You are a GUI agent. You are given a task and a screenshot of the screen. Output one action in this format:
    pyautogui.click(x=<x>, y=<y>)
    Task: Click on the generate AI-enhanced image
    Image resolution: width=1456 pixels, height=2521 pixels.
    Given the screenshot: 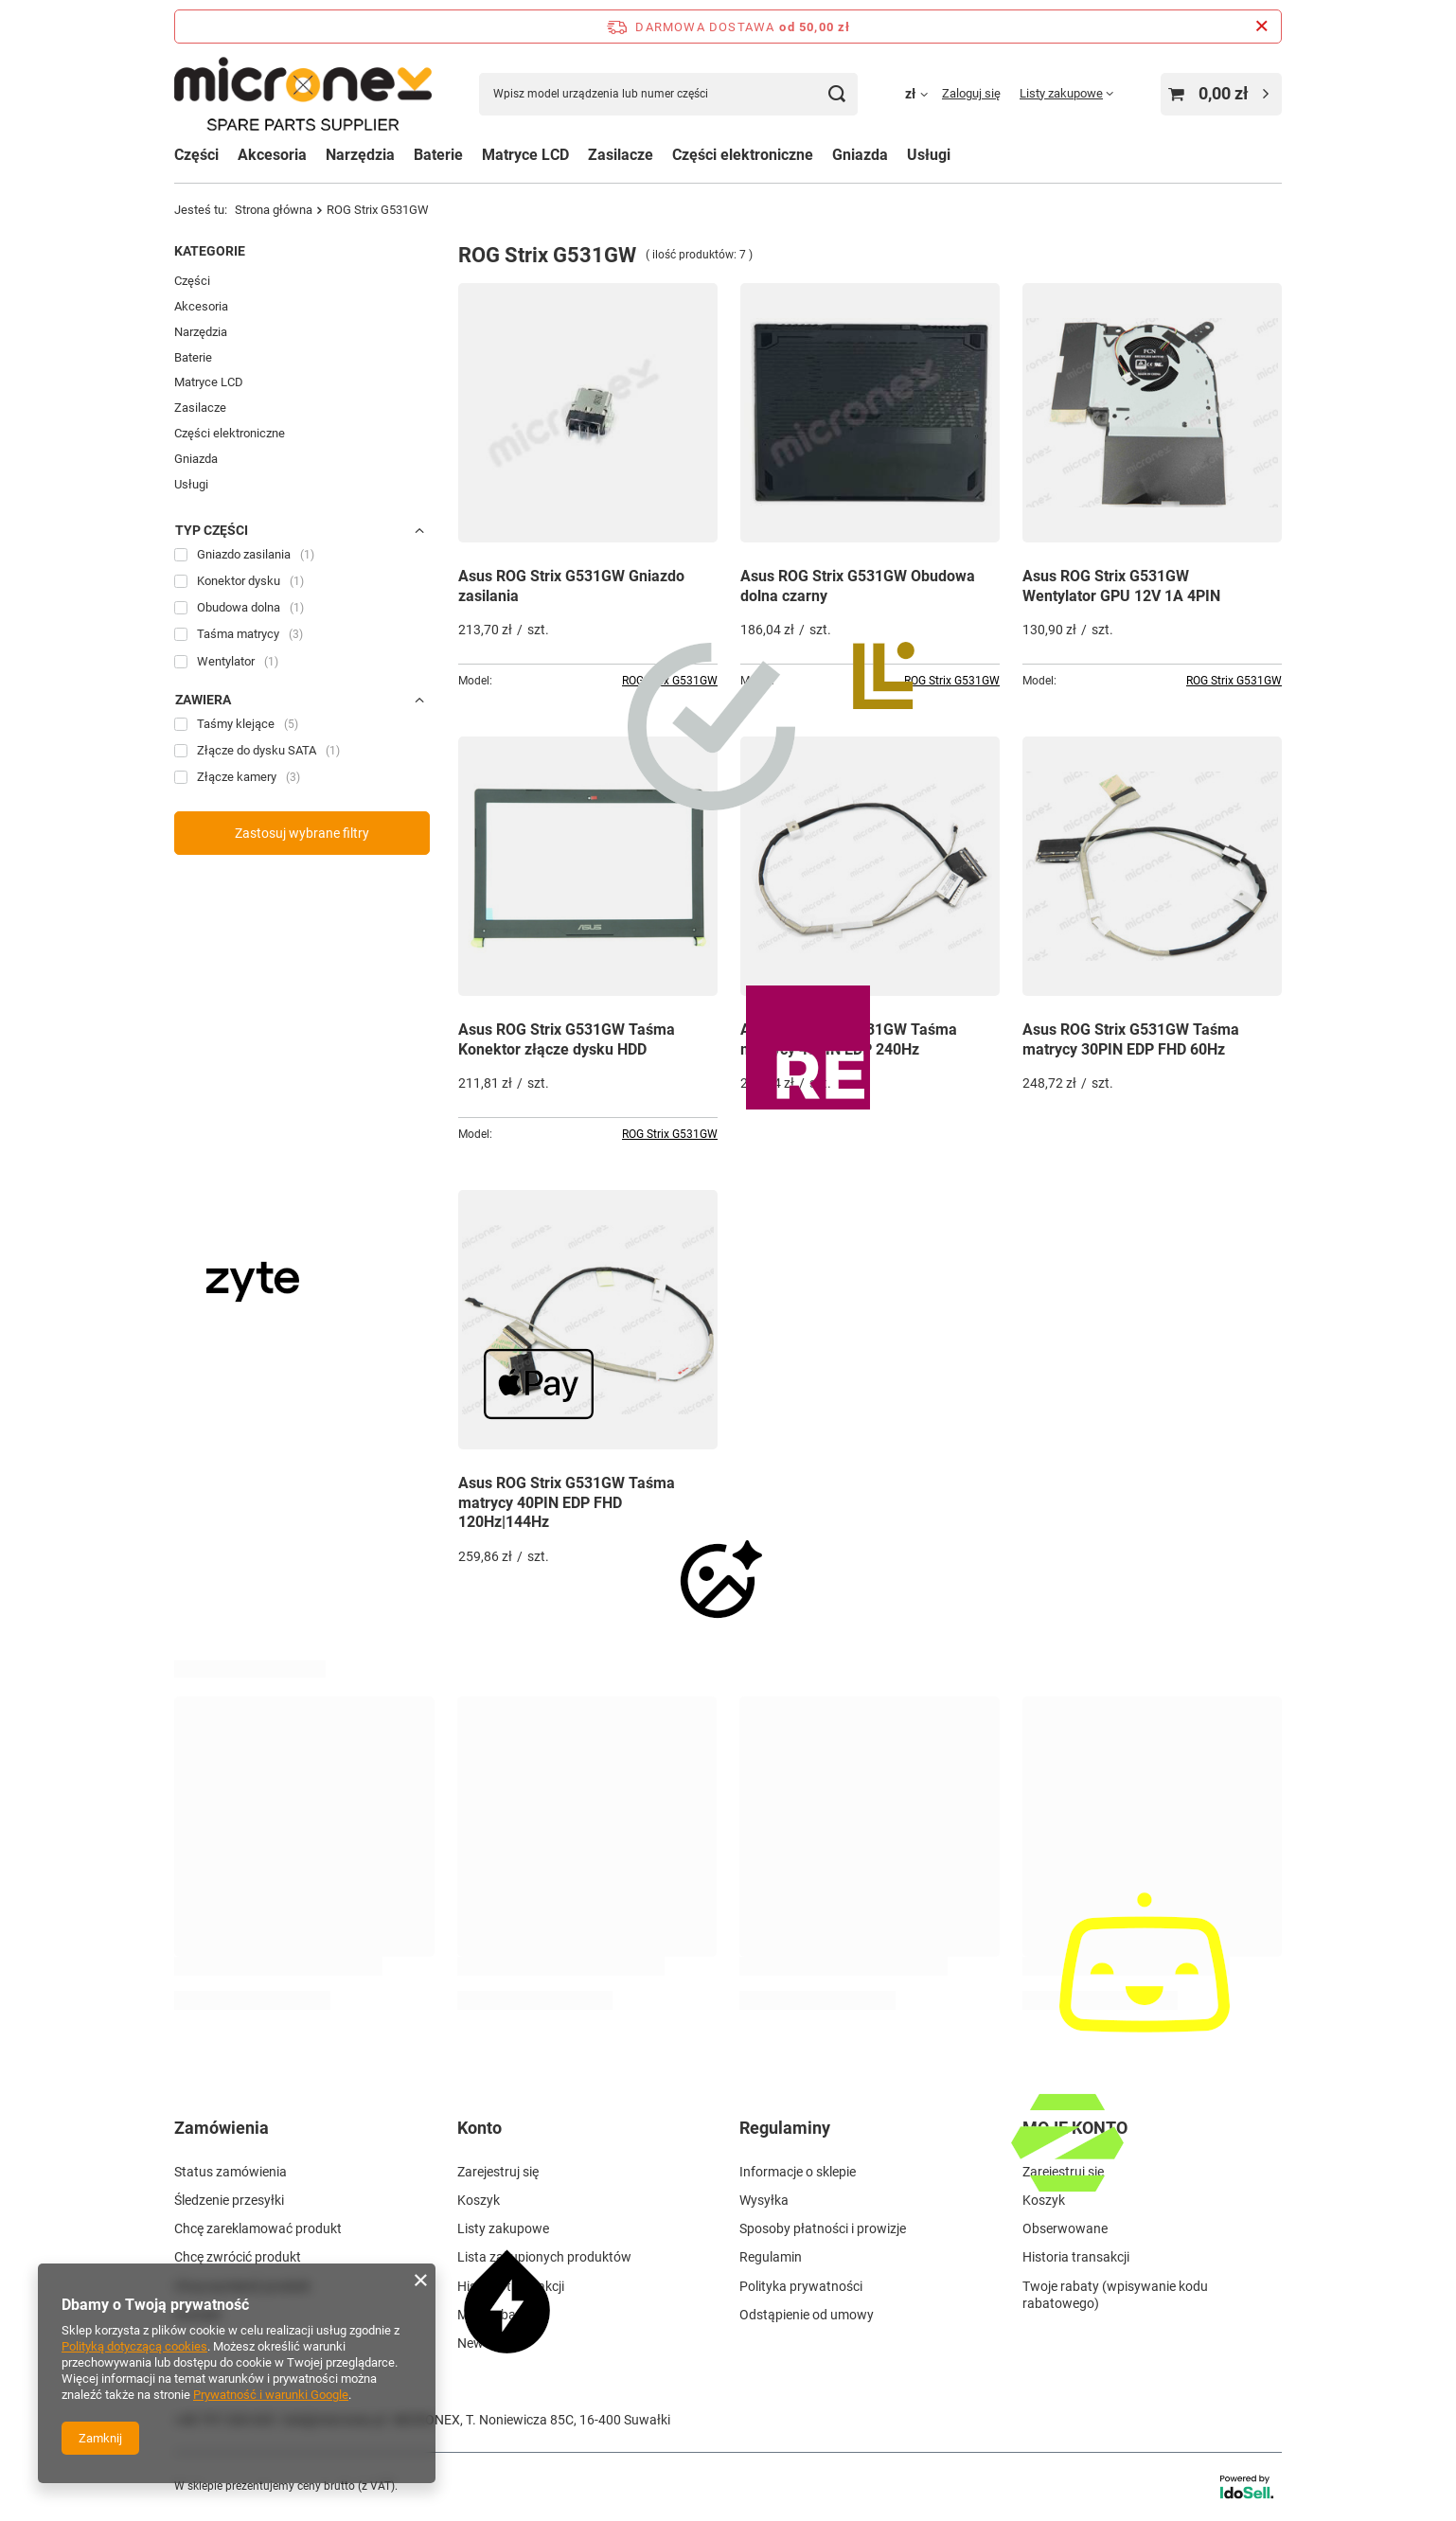 What is the action you would take?
    pyautogui.click(x=718, y=1581)
    